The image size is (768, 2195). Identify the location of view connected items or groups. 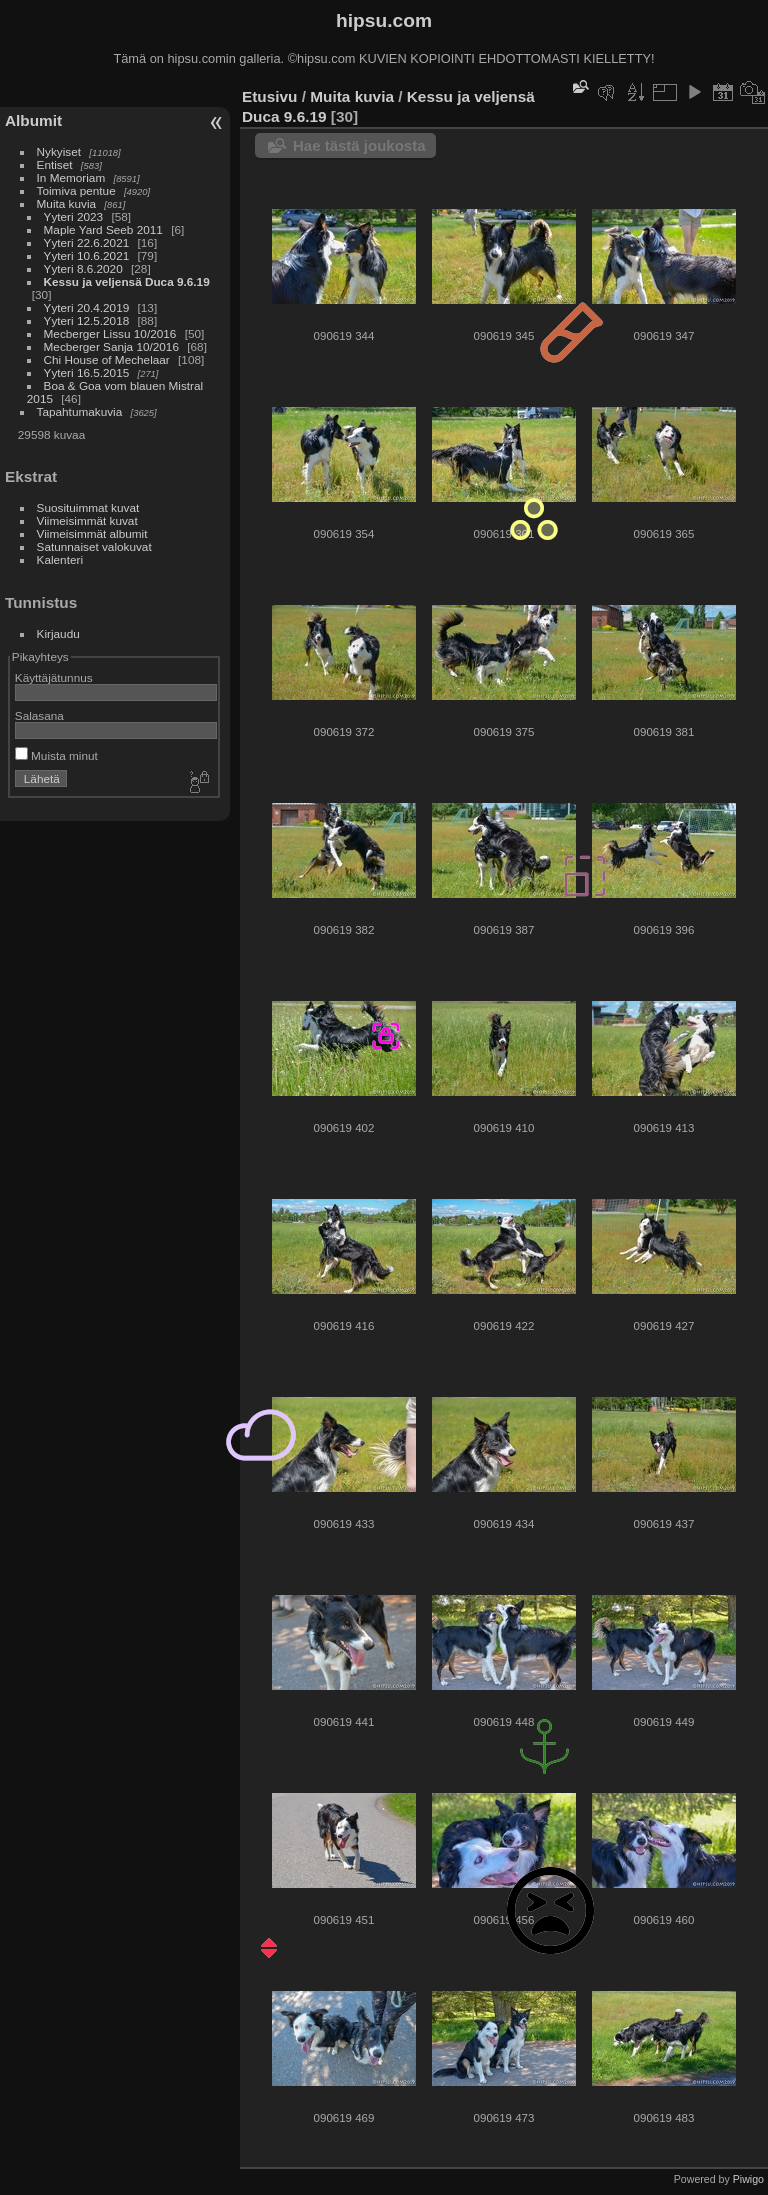
(534, 520).